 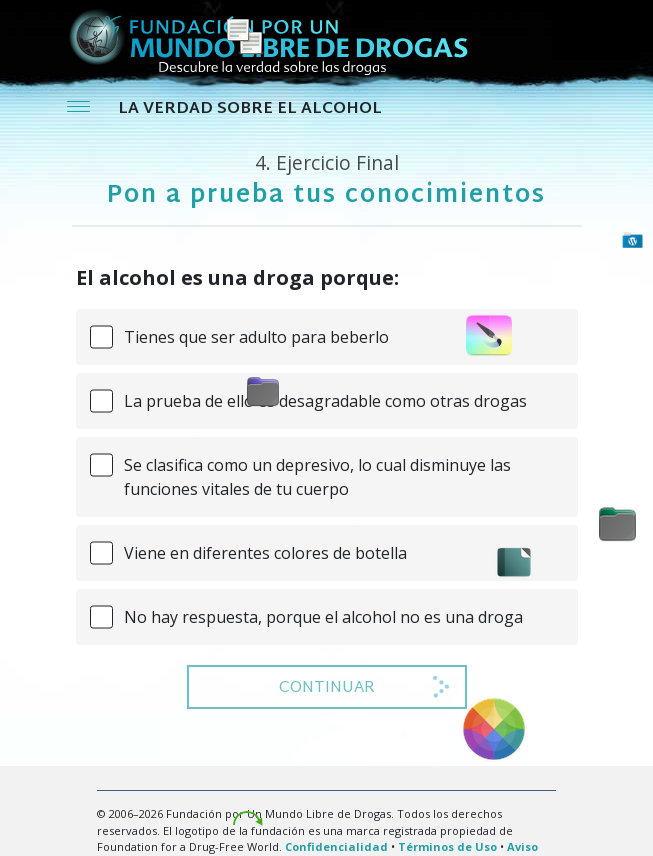 I want to click on copy selected content to clipboard, so click(x=244, y=35).